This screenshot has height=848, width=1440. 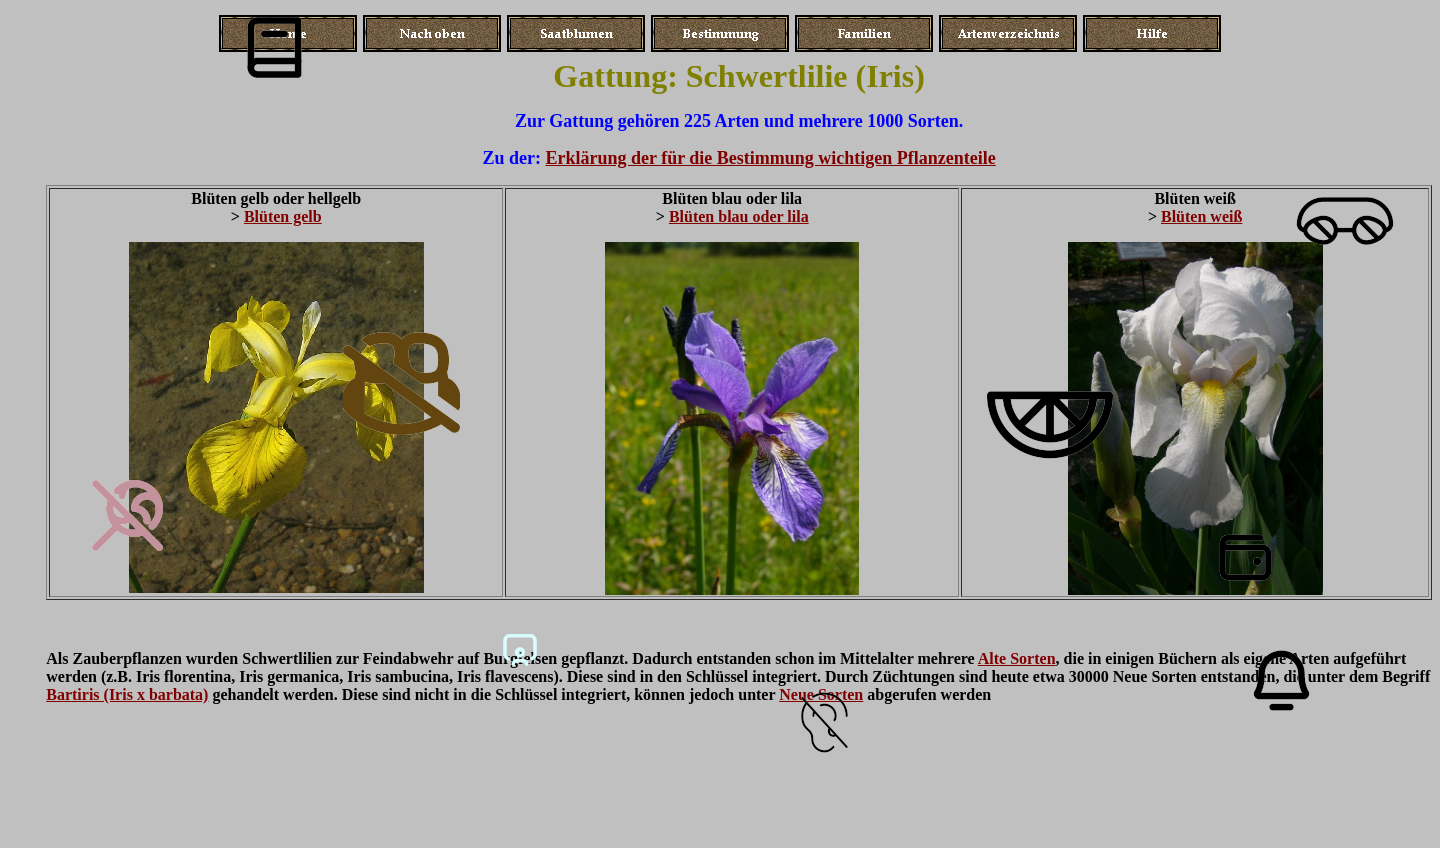 What do you see at coordinates (1244, 559) in the screenshot?
I see `access your wallet or payment methods` at bounding box center [1244, 559].